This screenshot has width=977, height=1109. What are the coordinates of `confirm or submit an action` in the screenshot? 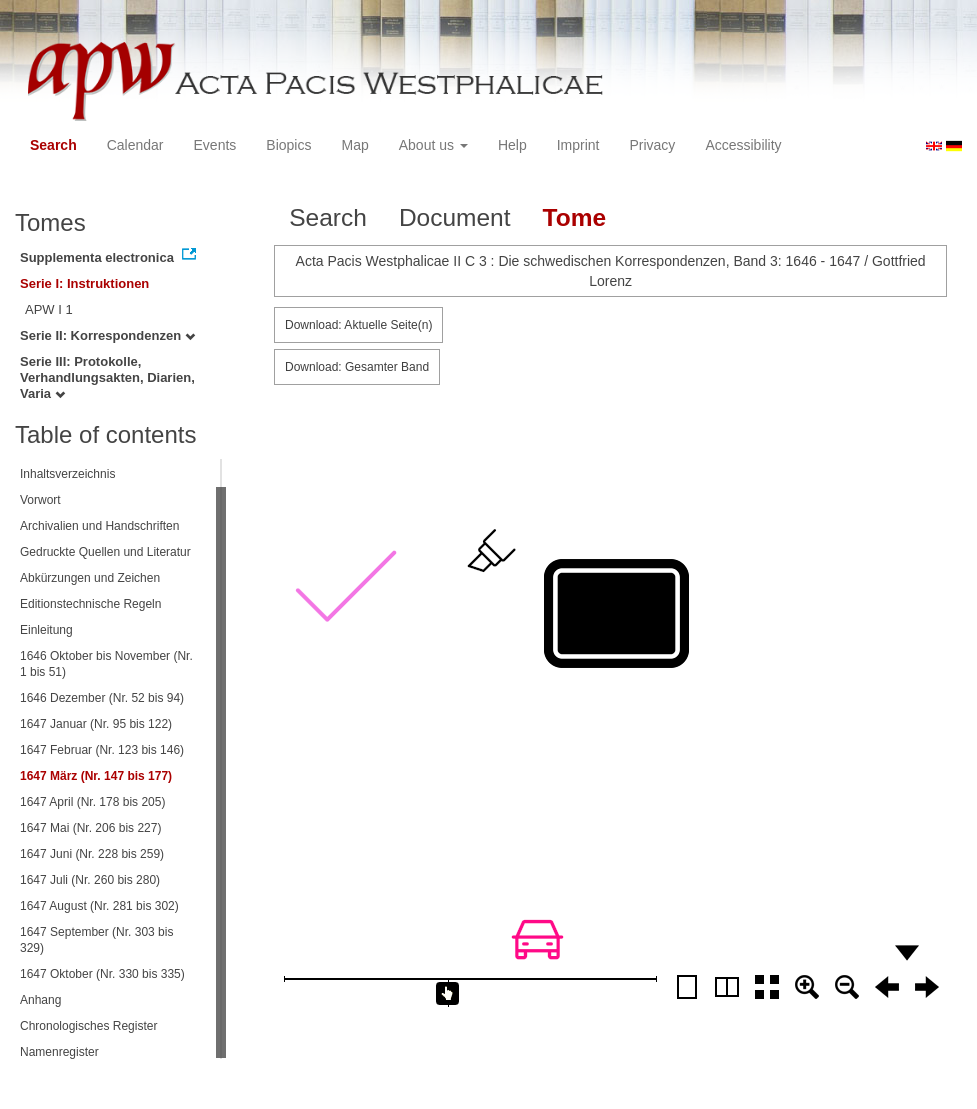 It's located at (344, 582).